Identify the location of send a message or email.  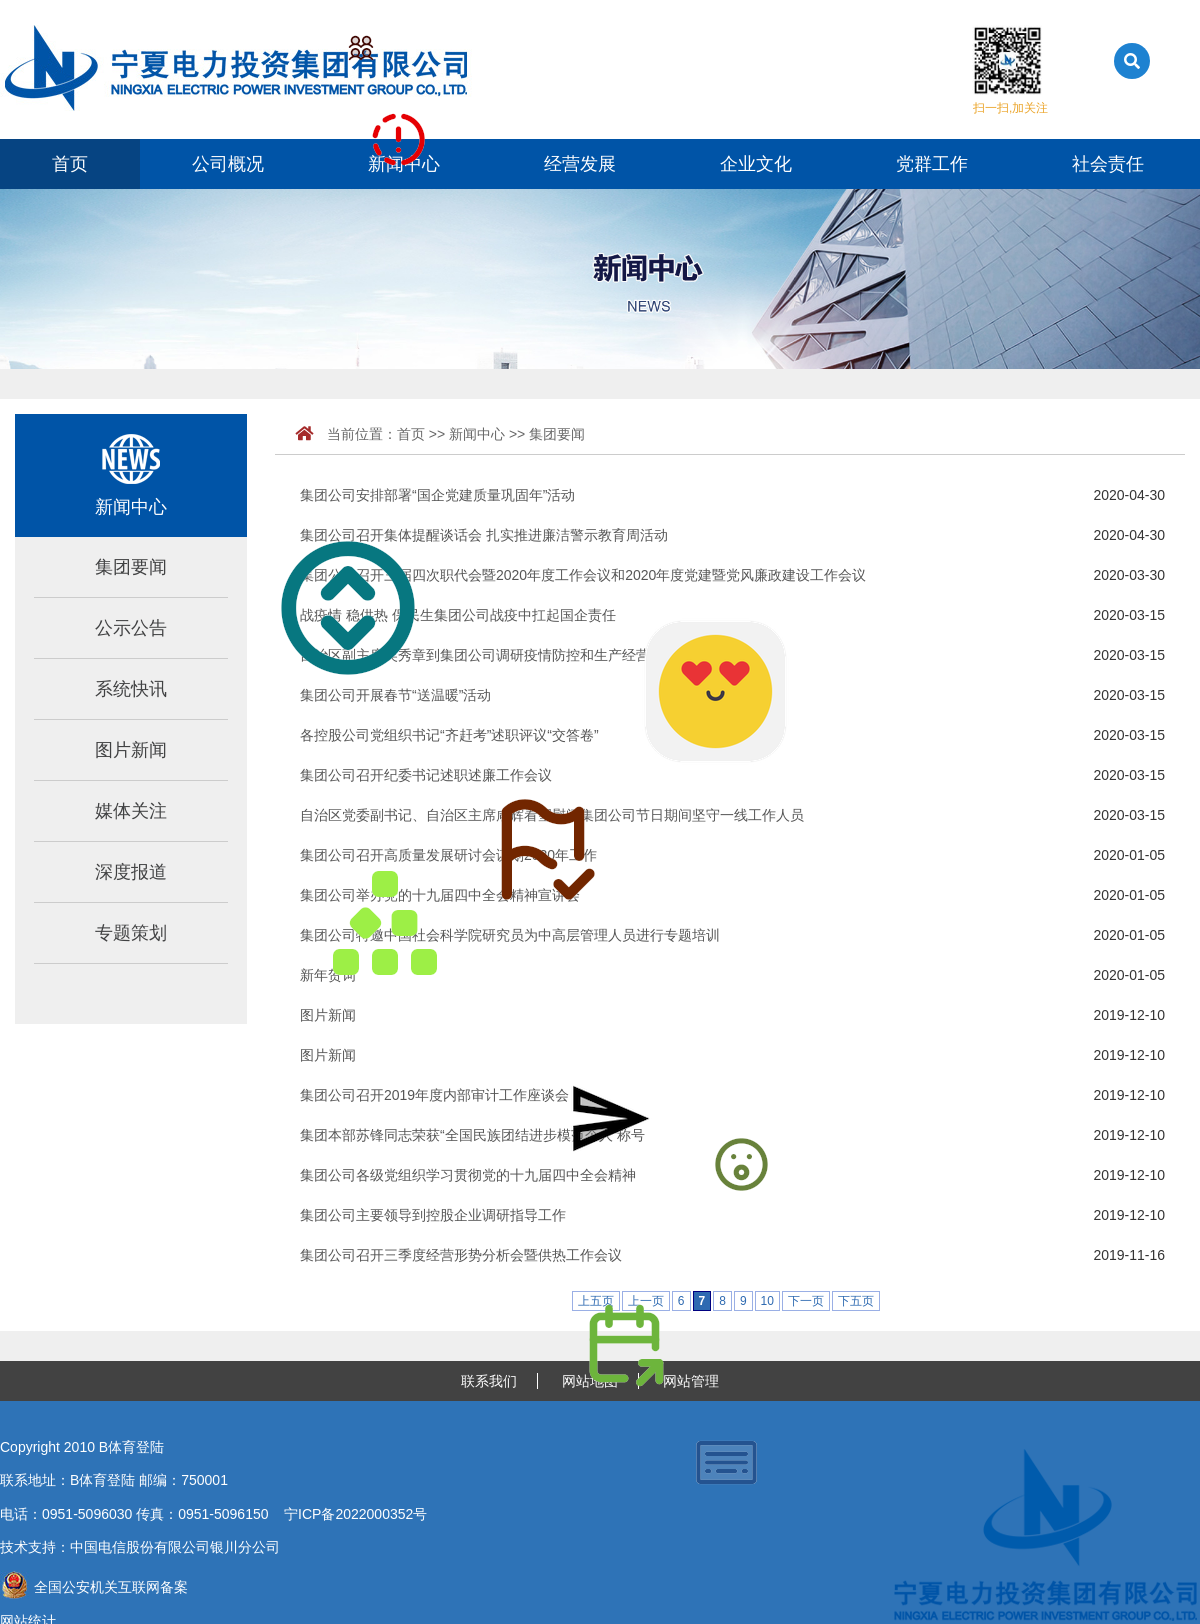
(609, 1118).